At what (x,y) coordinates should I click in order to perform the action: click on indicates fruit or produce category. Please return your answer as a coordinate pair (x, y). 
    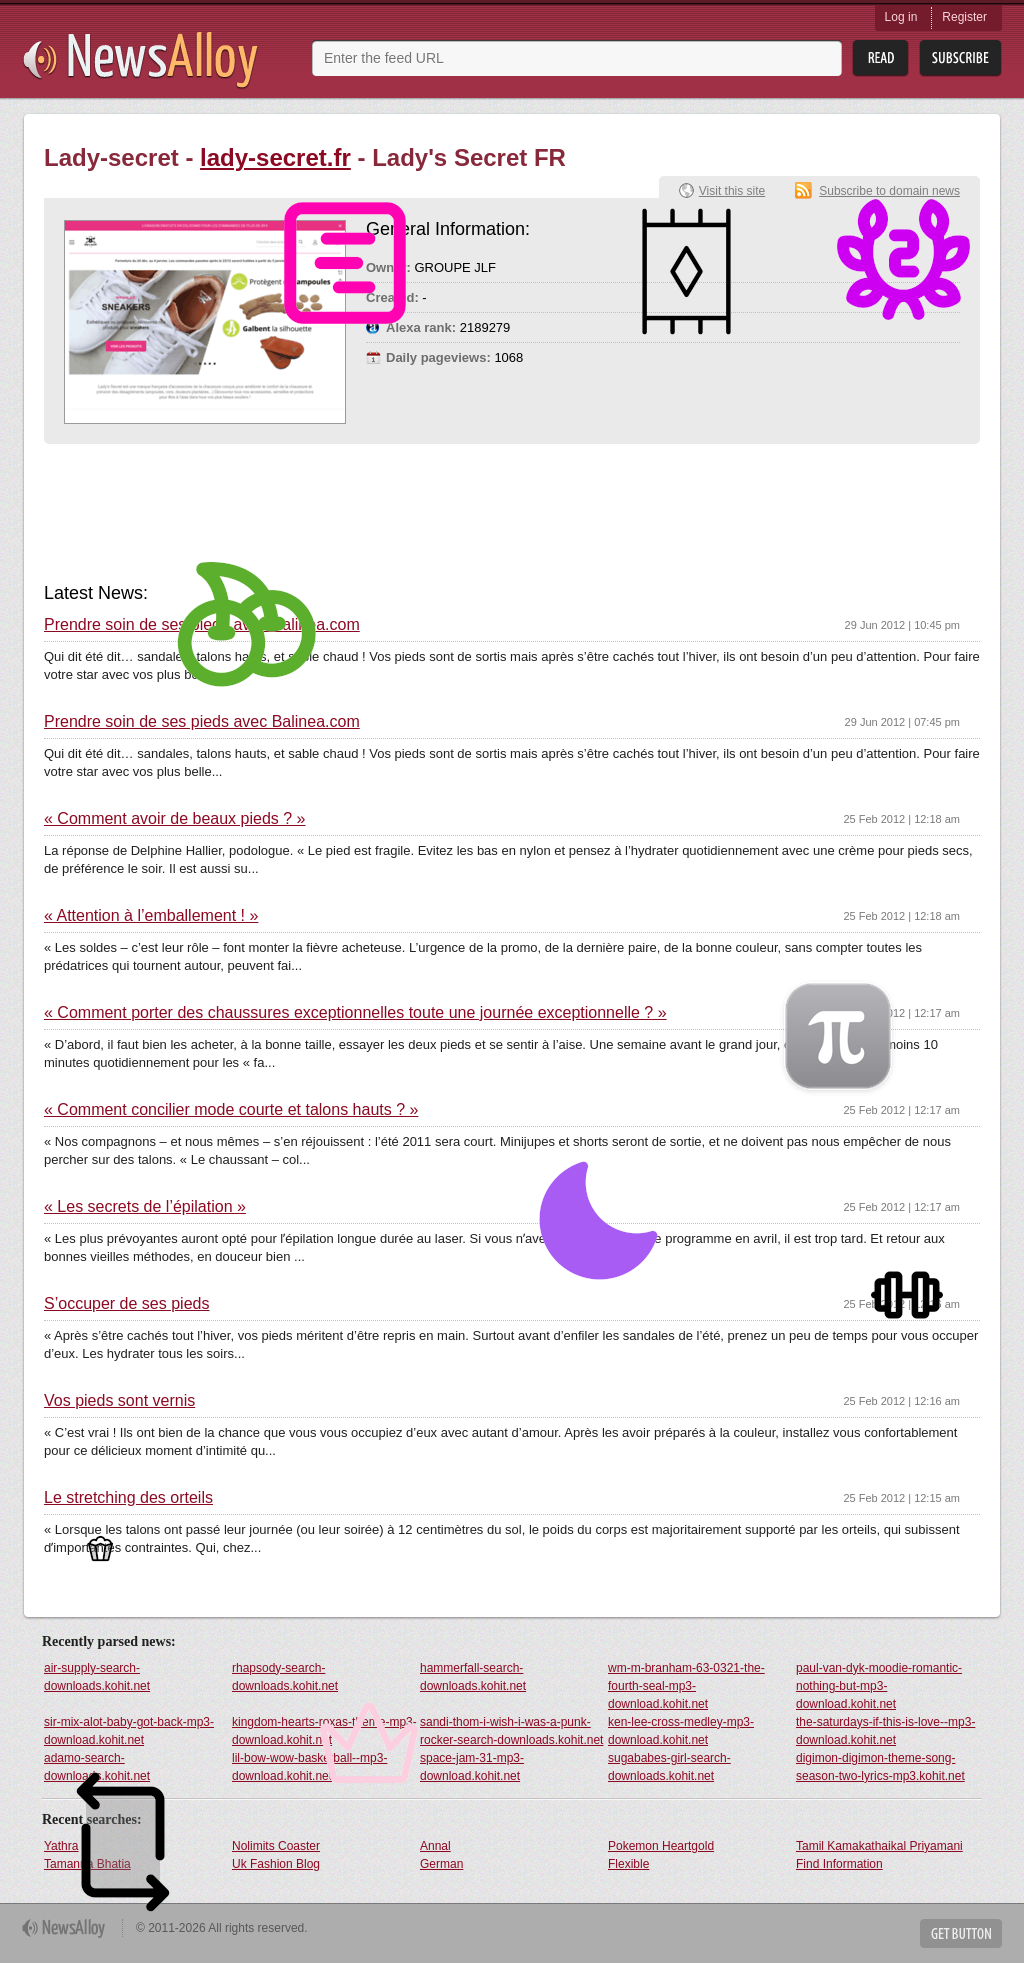
    Looking at the image, I should click on (244, 624).